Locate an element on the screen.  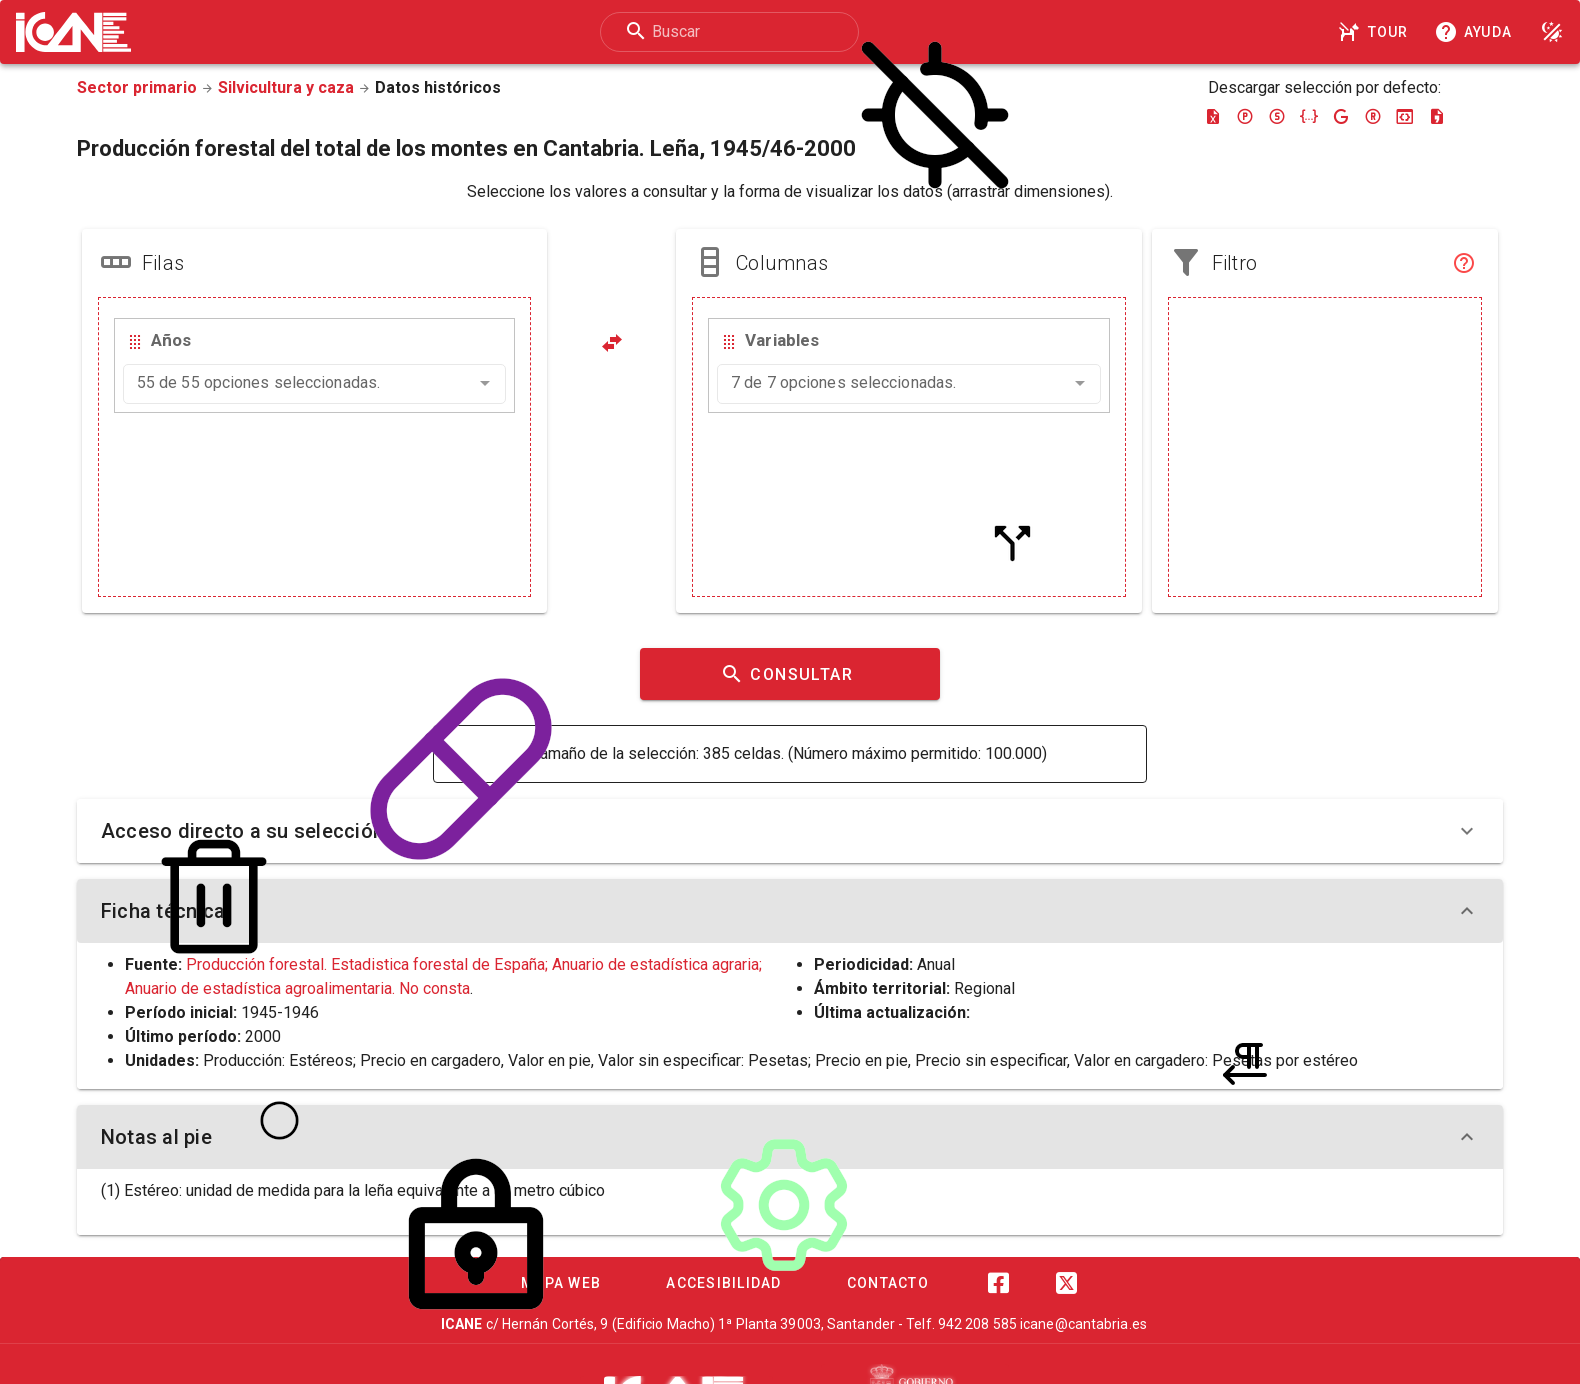
location tracking is disabled is located at coordinates (935, 115).